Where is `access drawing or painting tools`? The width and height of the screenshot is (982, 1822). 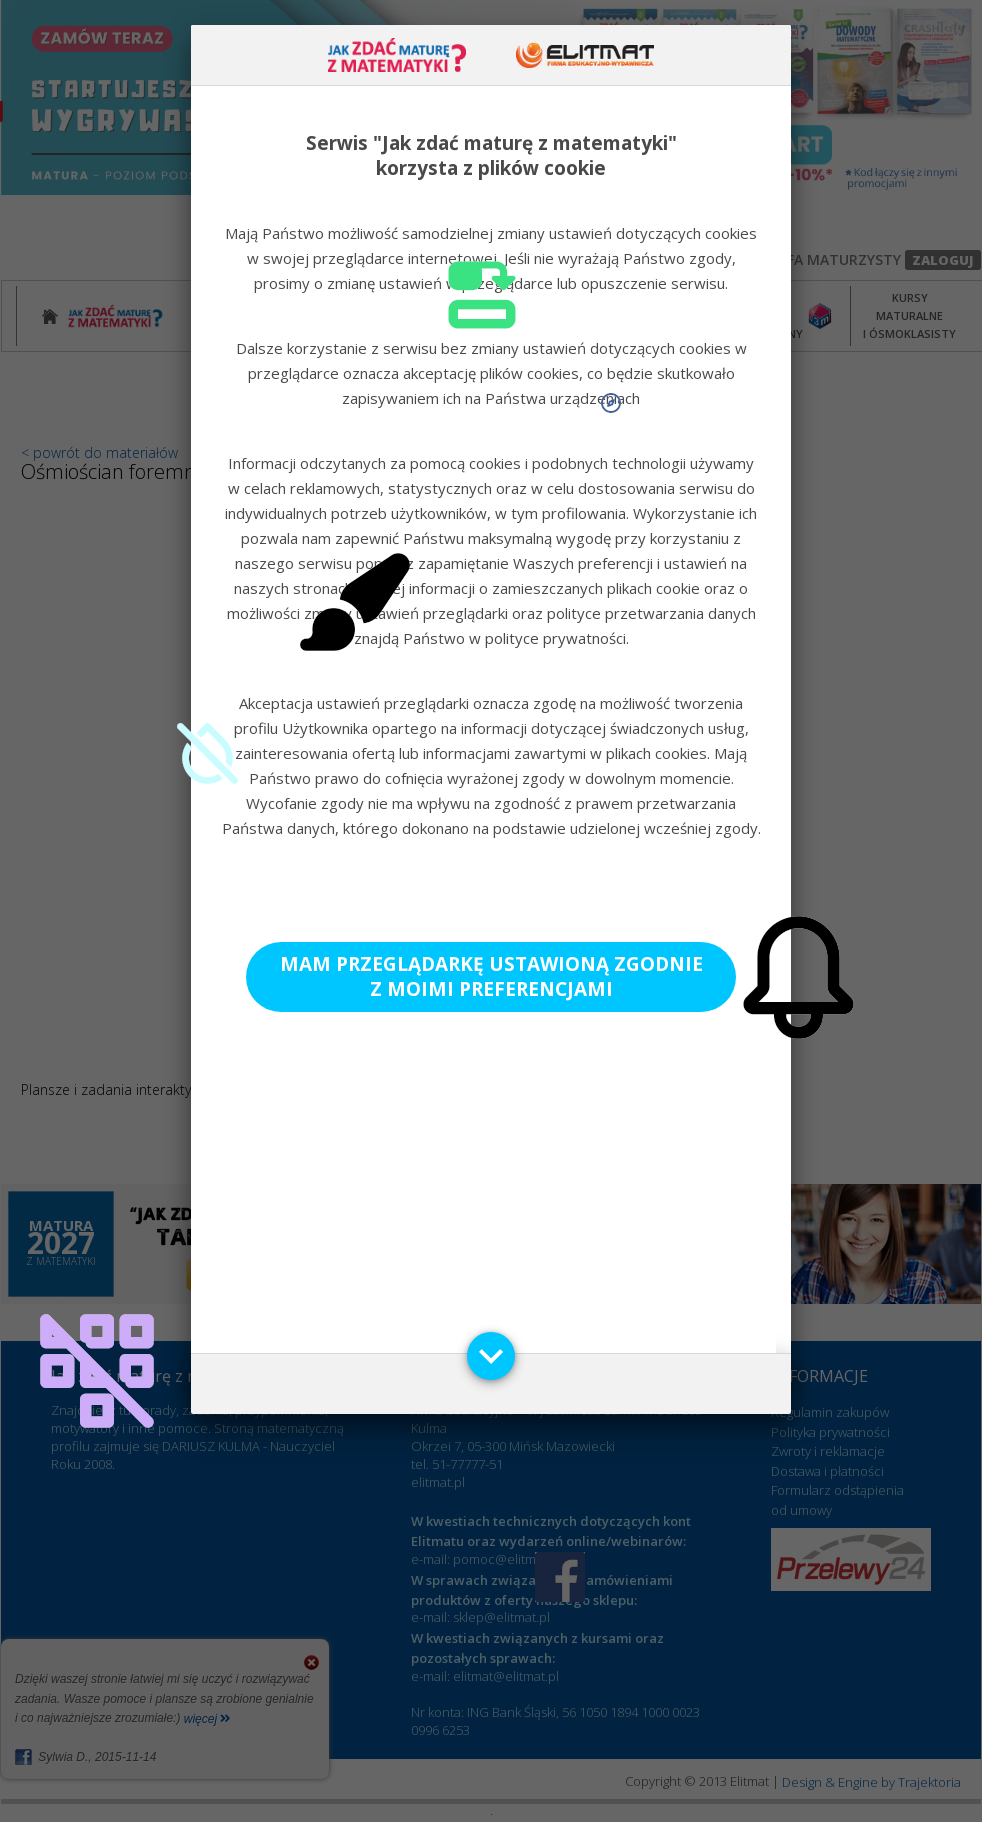 access drawing or painting tools is located at coordinates (355, 602).